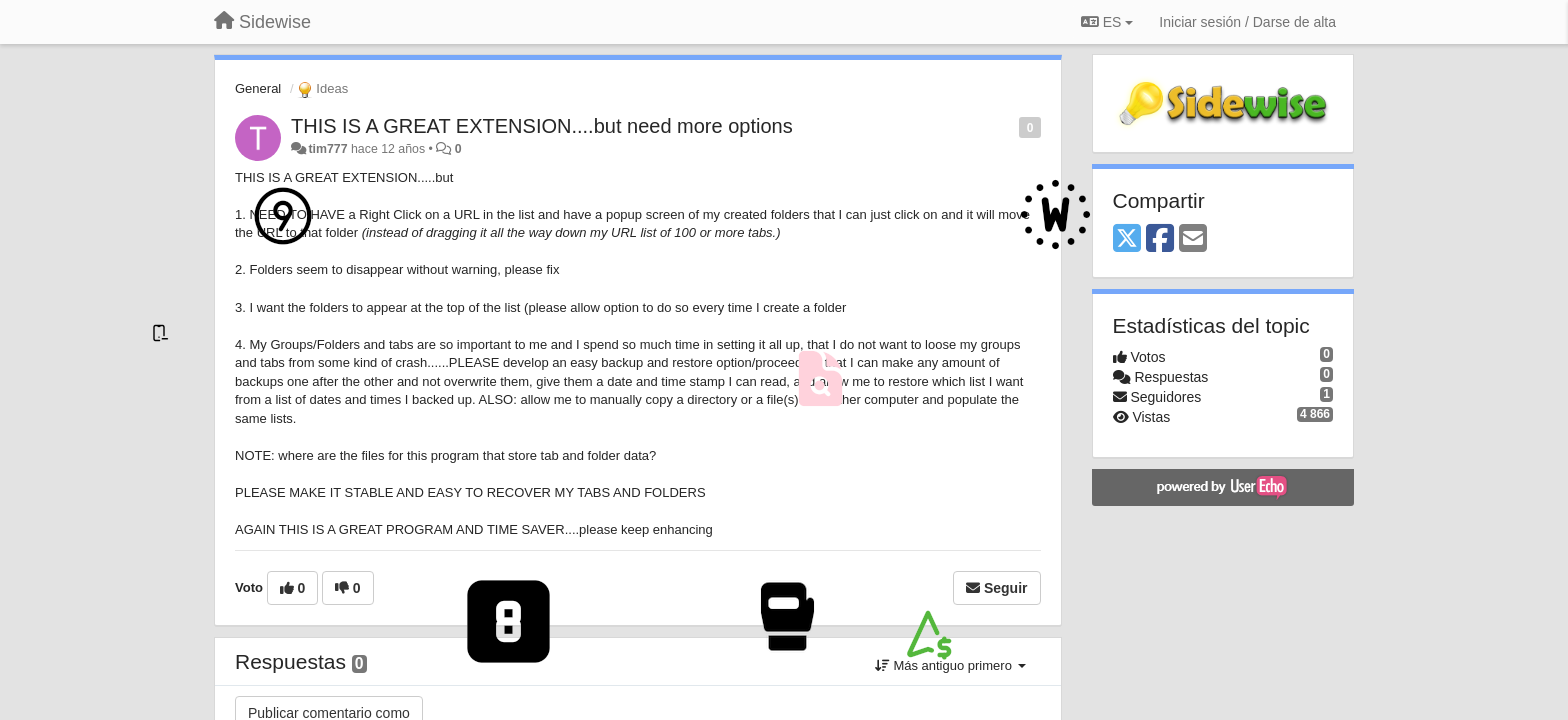  Describe the element at coordinates (283, 216) in the screenshot. I see `indicates item number nine in a list or sequence` at that location.